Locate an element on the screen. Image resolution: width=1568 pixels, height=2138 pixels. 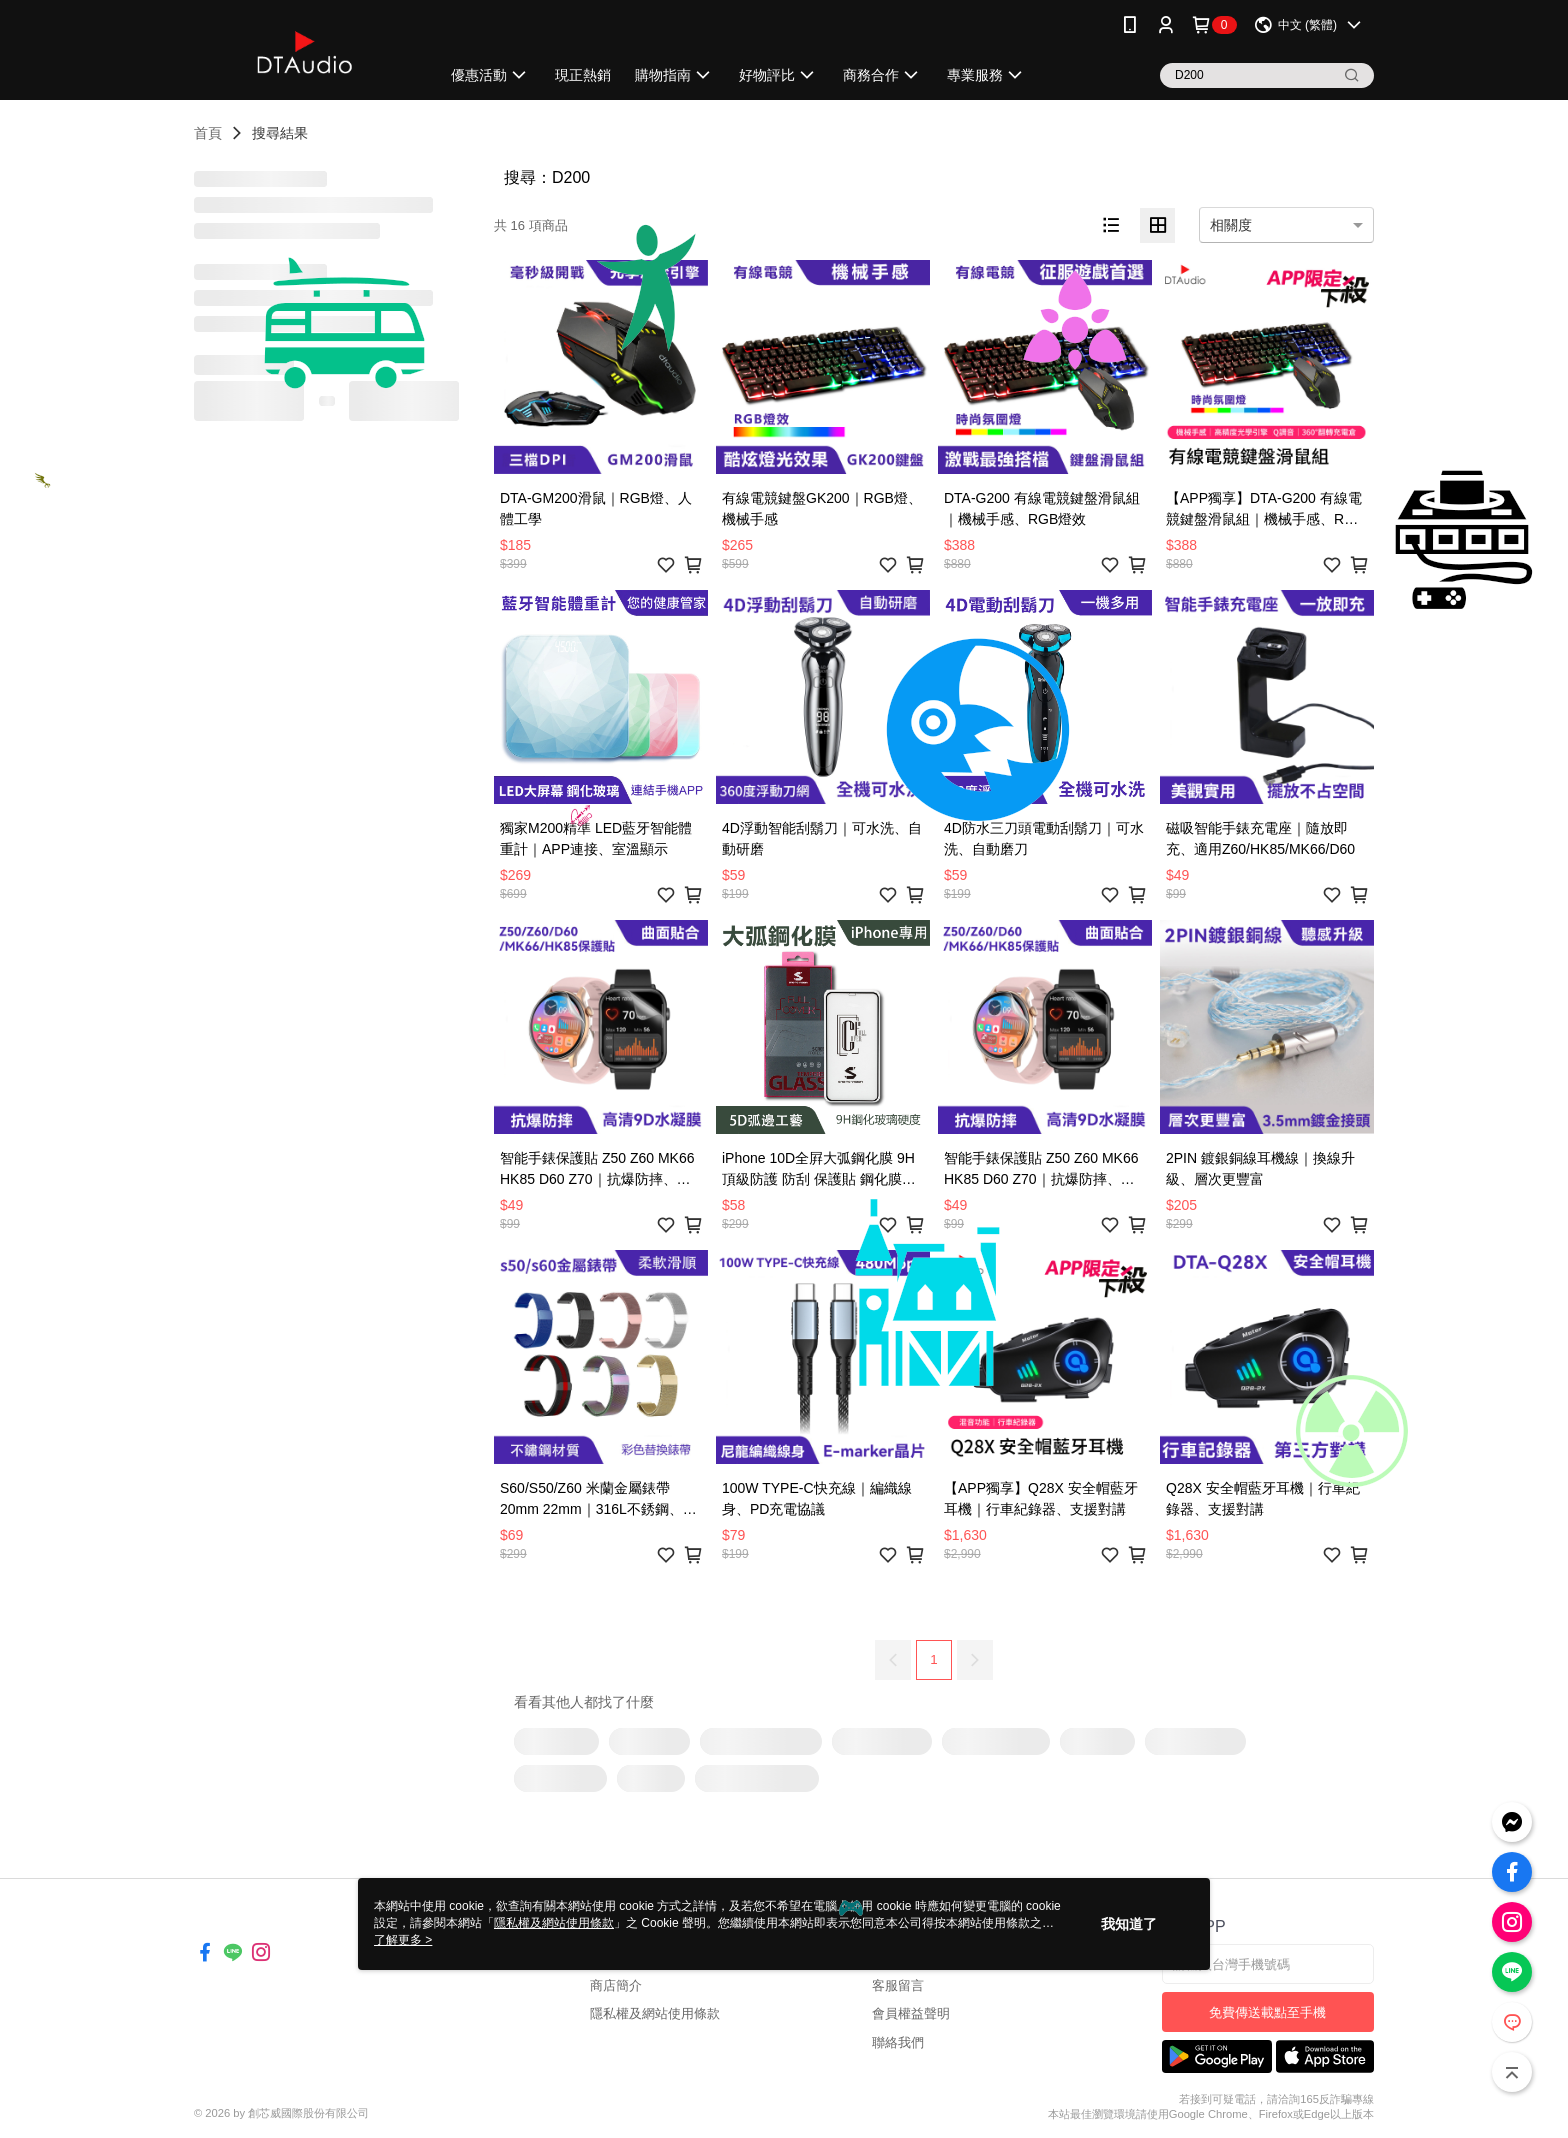
open gaming or game center app is located at coordinates (851, 1908).